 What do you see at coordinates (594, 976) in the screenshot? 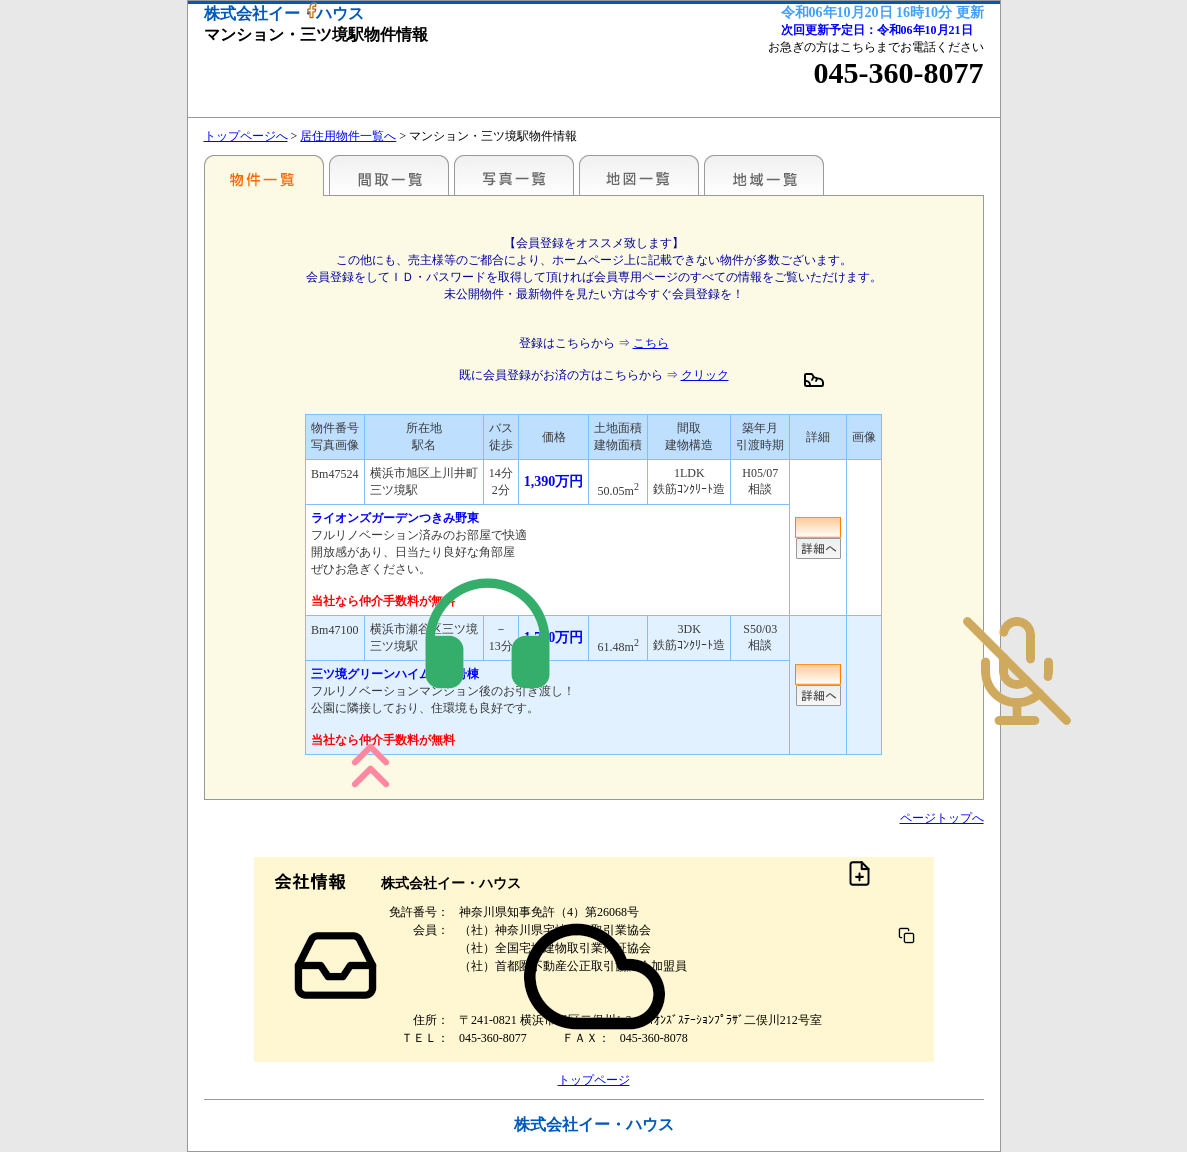
I see `access cloud storage` at bounding box center [594, 976].